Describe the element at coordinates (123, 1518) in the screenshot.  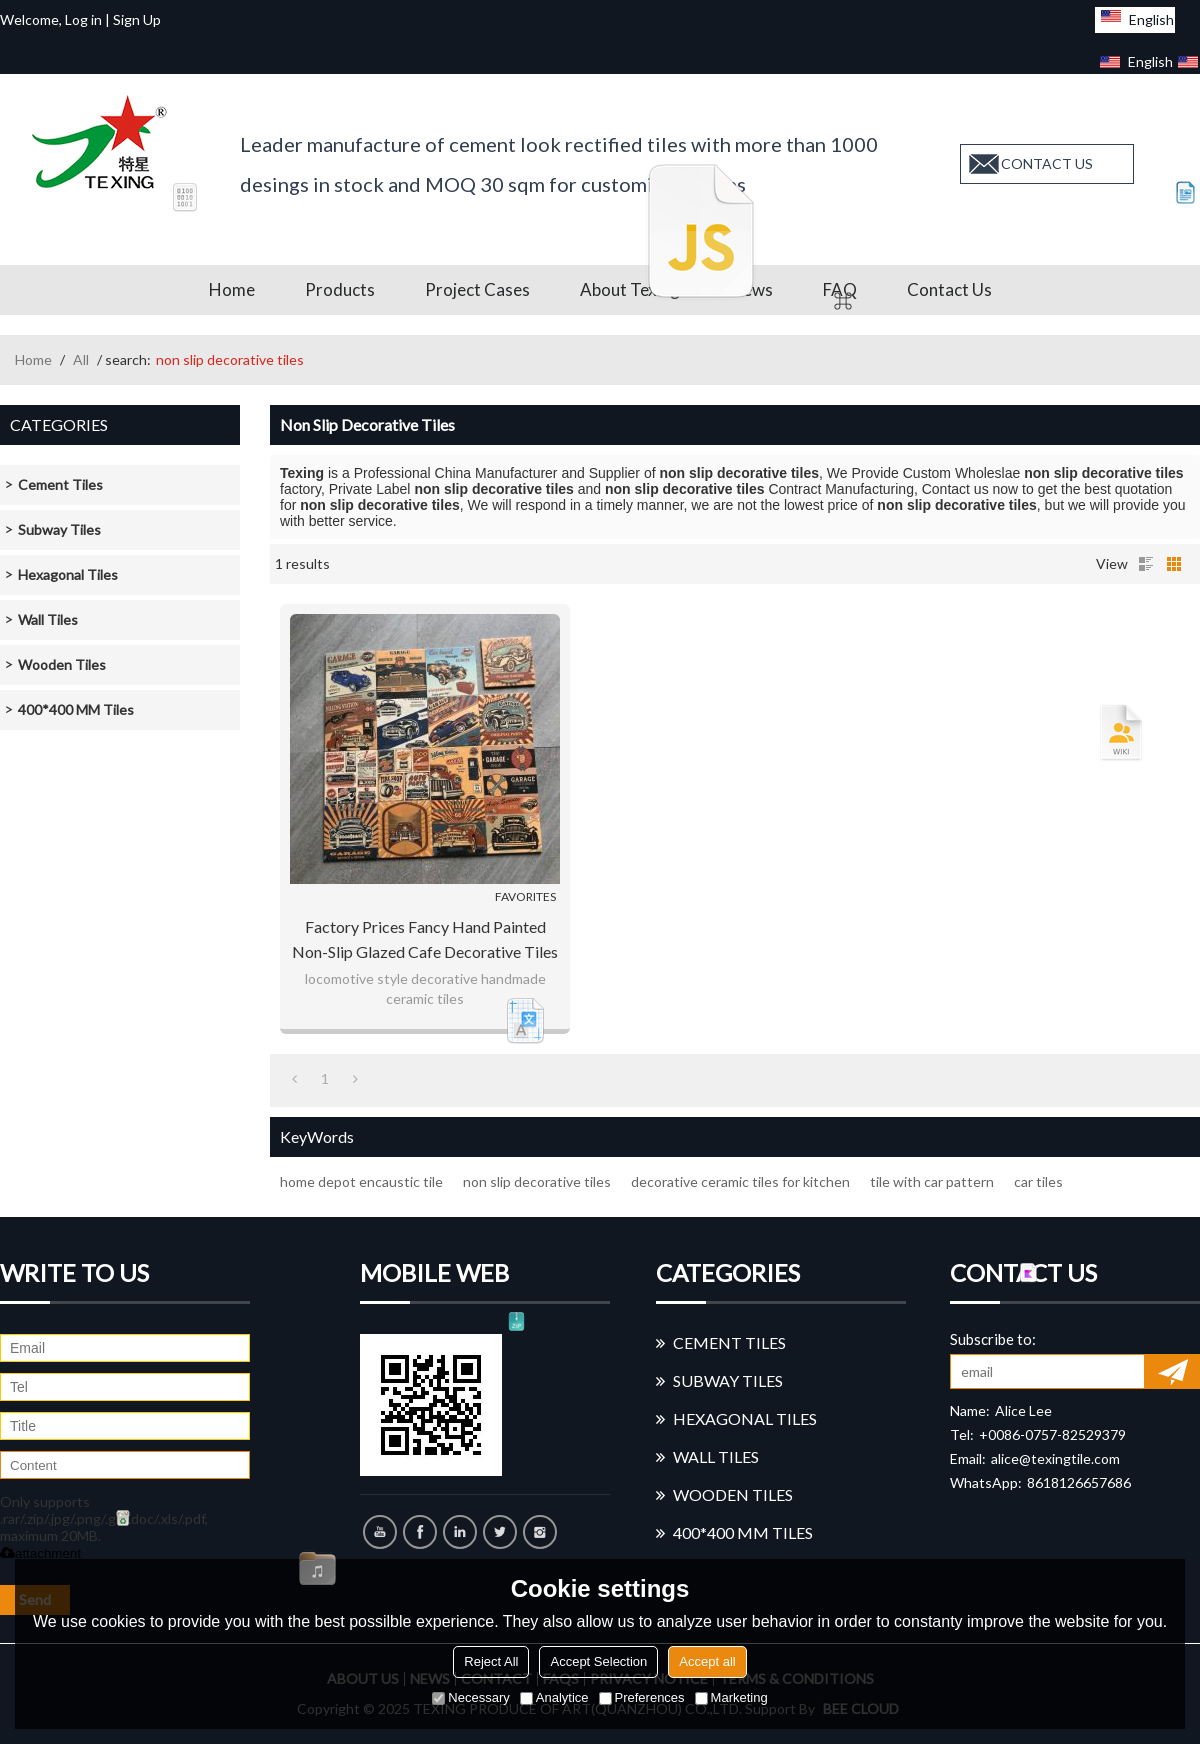
I see `indicates trash bin contains deleted items` at that location.